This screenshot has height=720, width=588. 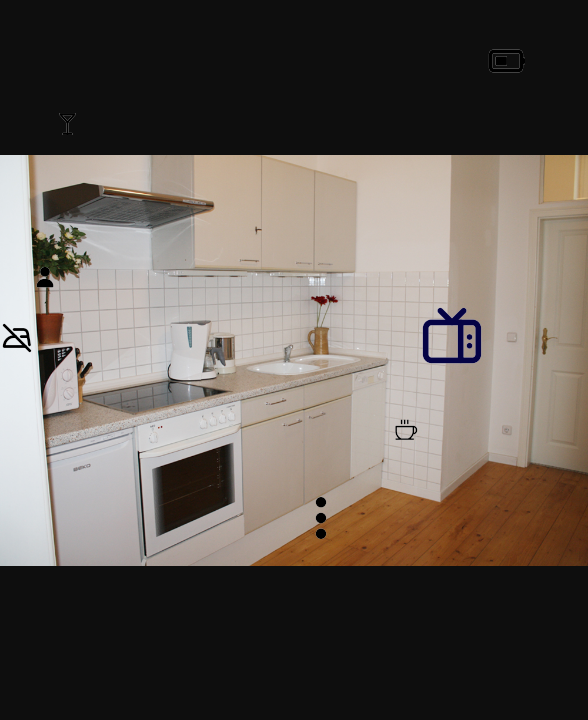 I want to click on view your profile, so click(x=45, y=277).